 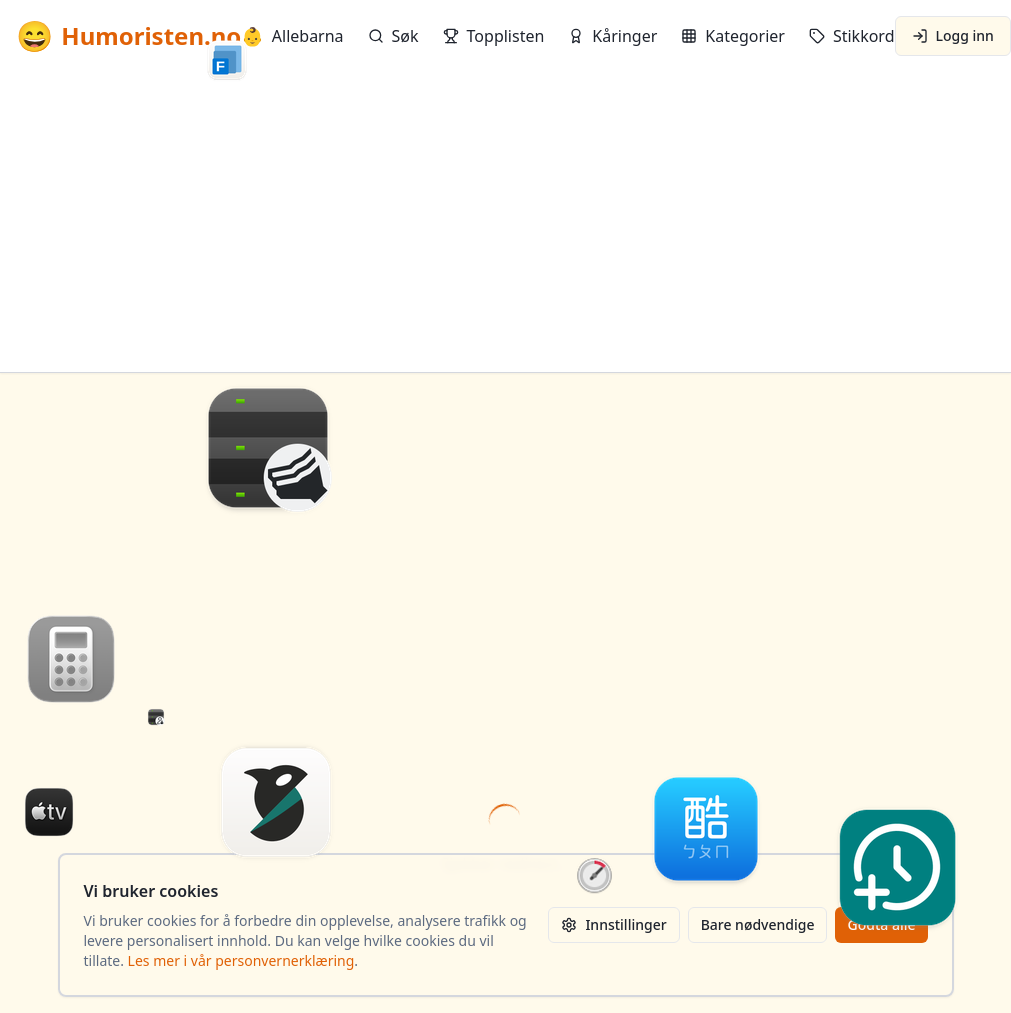 What do you see at coordinates (276, 802) in the screenshot?
I see `open orca slicer 3d printing software` at bounding box center [276, 802].